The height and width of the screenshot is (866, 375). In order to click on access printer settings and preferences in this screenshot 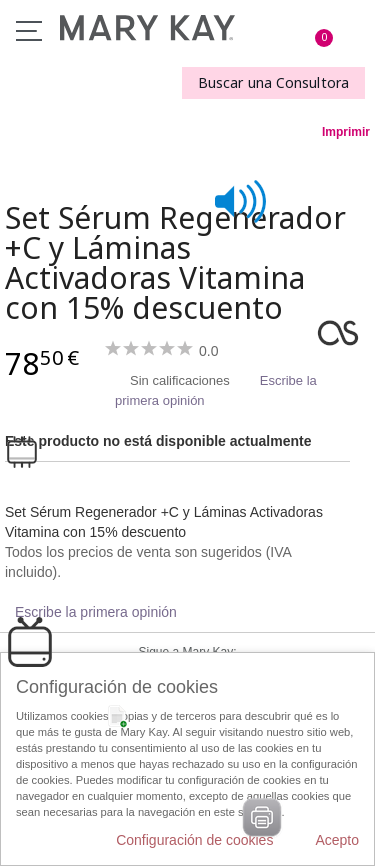, I will do `click(262, 818)`.